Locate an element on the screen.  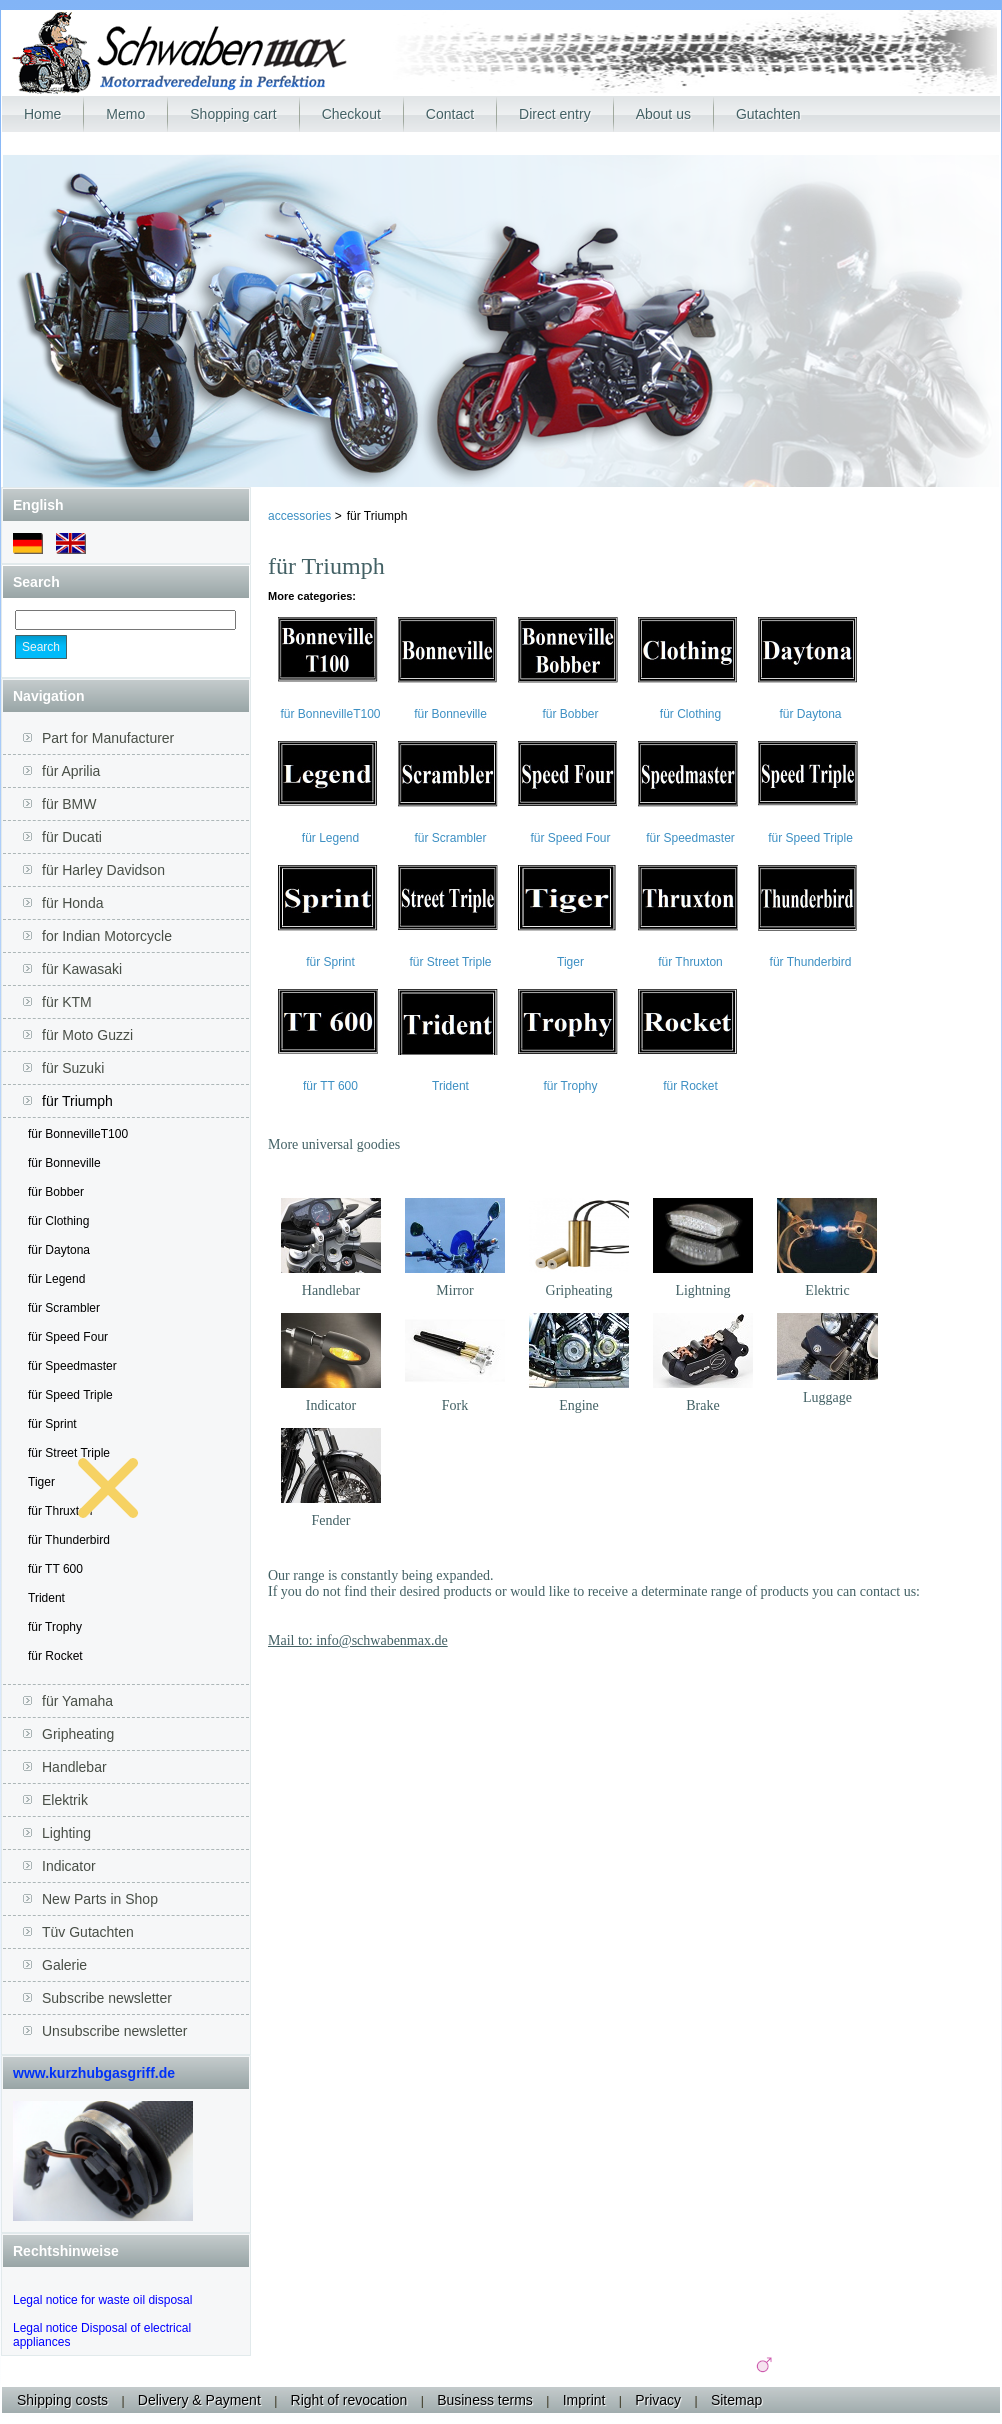
close the current window or dialog is located at coordinates (108, 1488).